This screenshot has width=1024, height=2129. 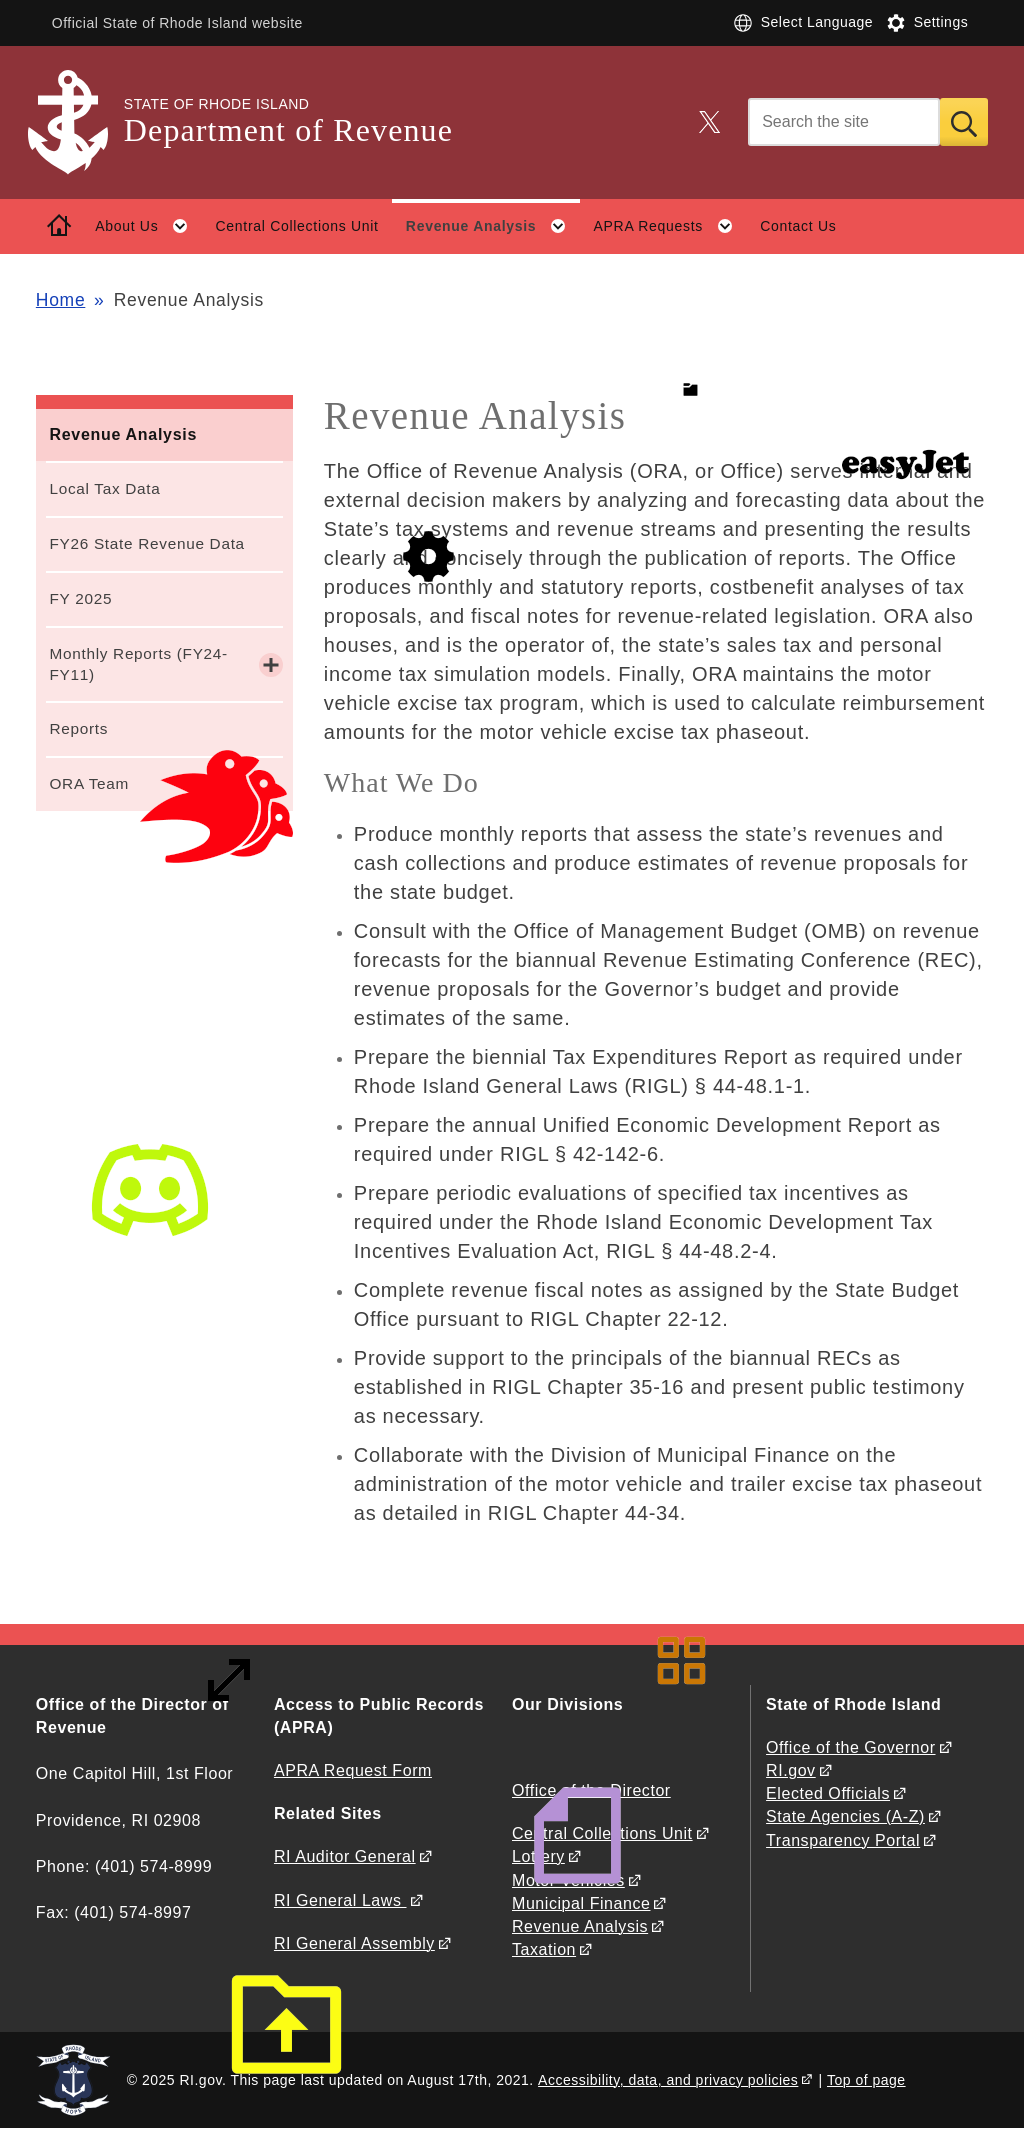 I want to click on open folder to view files, so click(x=690, y=389).